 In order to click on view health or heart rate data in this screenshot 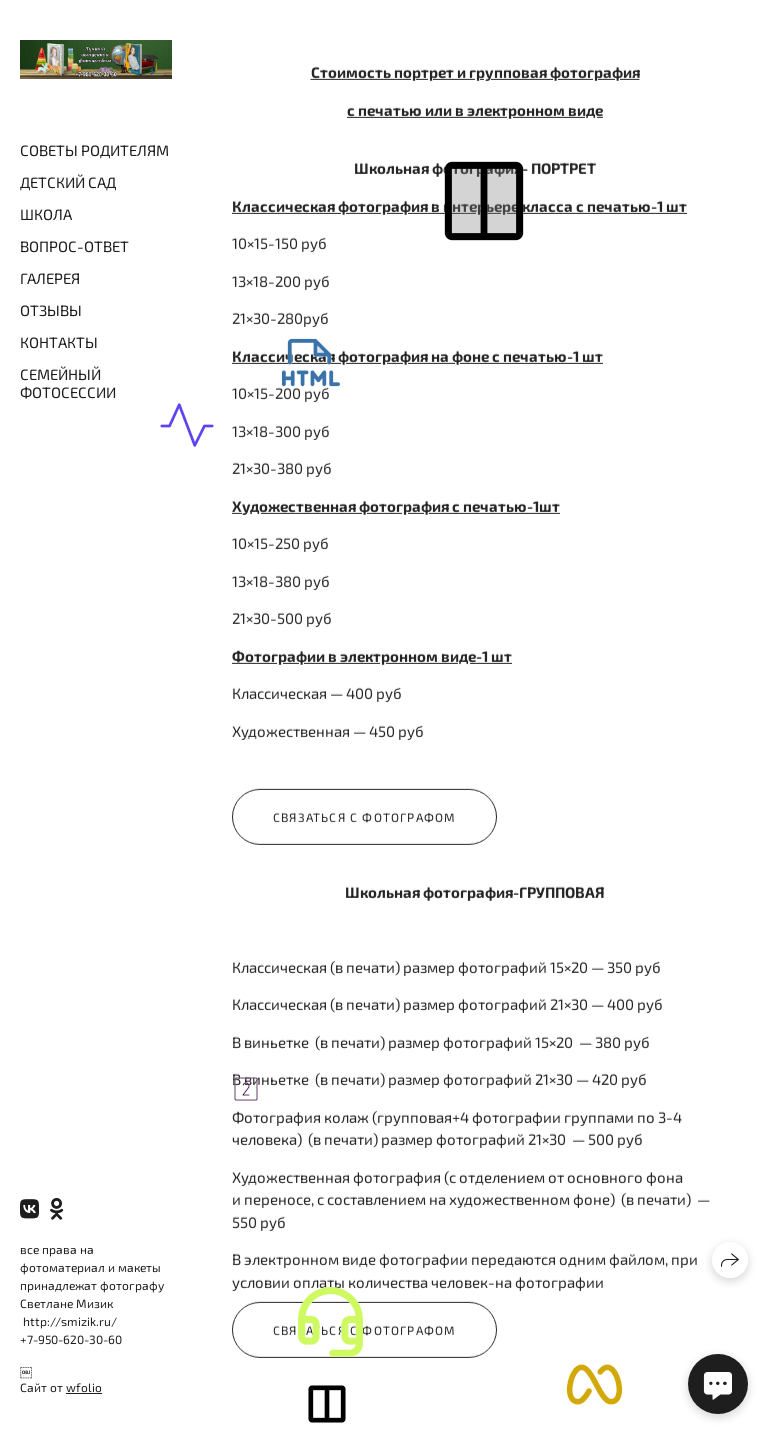, I will do `click(187, 426)`.